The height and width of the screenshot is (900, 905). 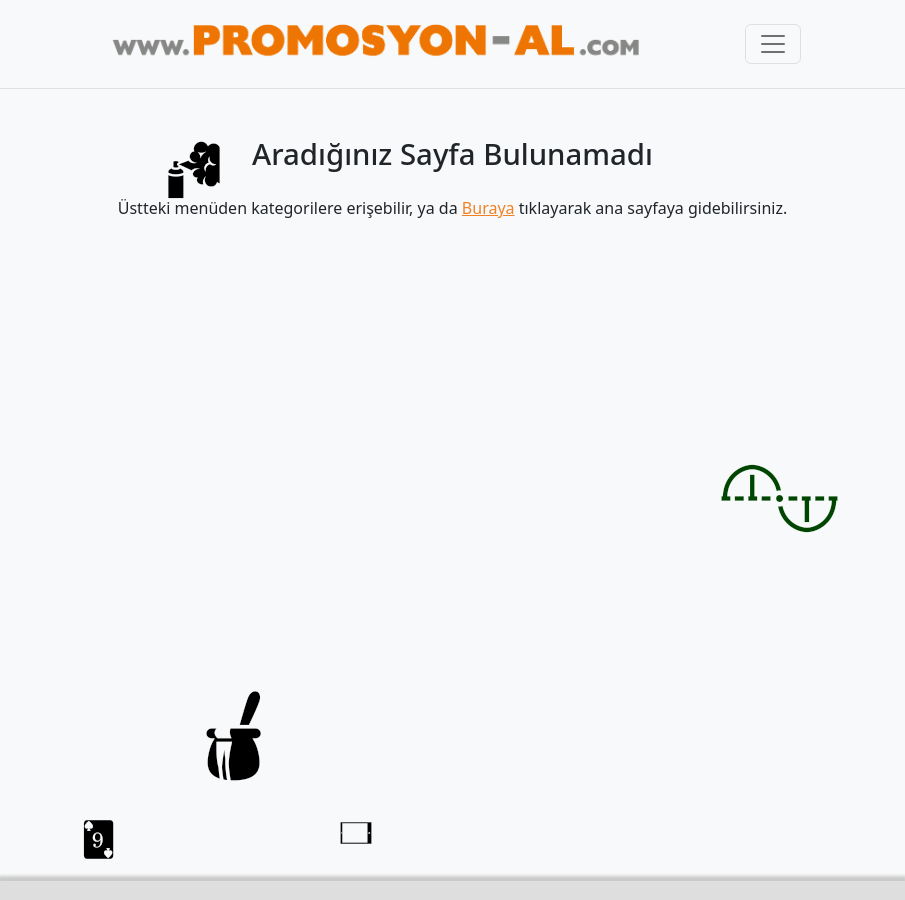 I want to click on switch to tablet view or layout, so click(x=356, y=833).